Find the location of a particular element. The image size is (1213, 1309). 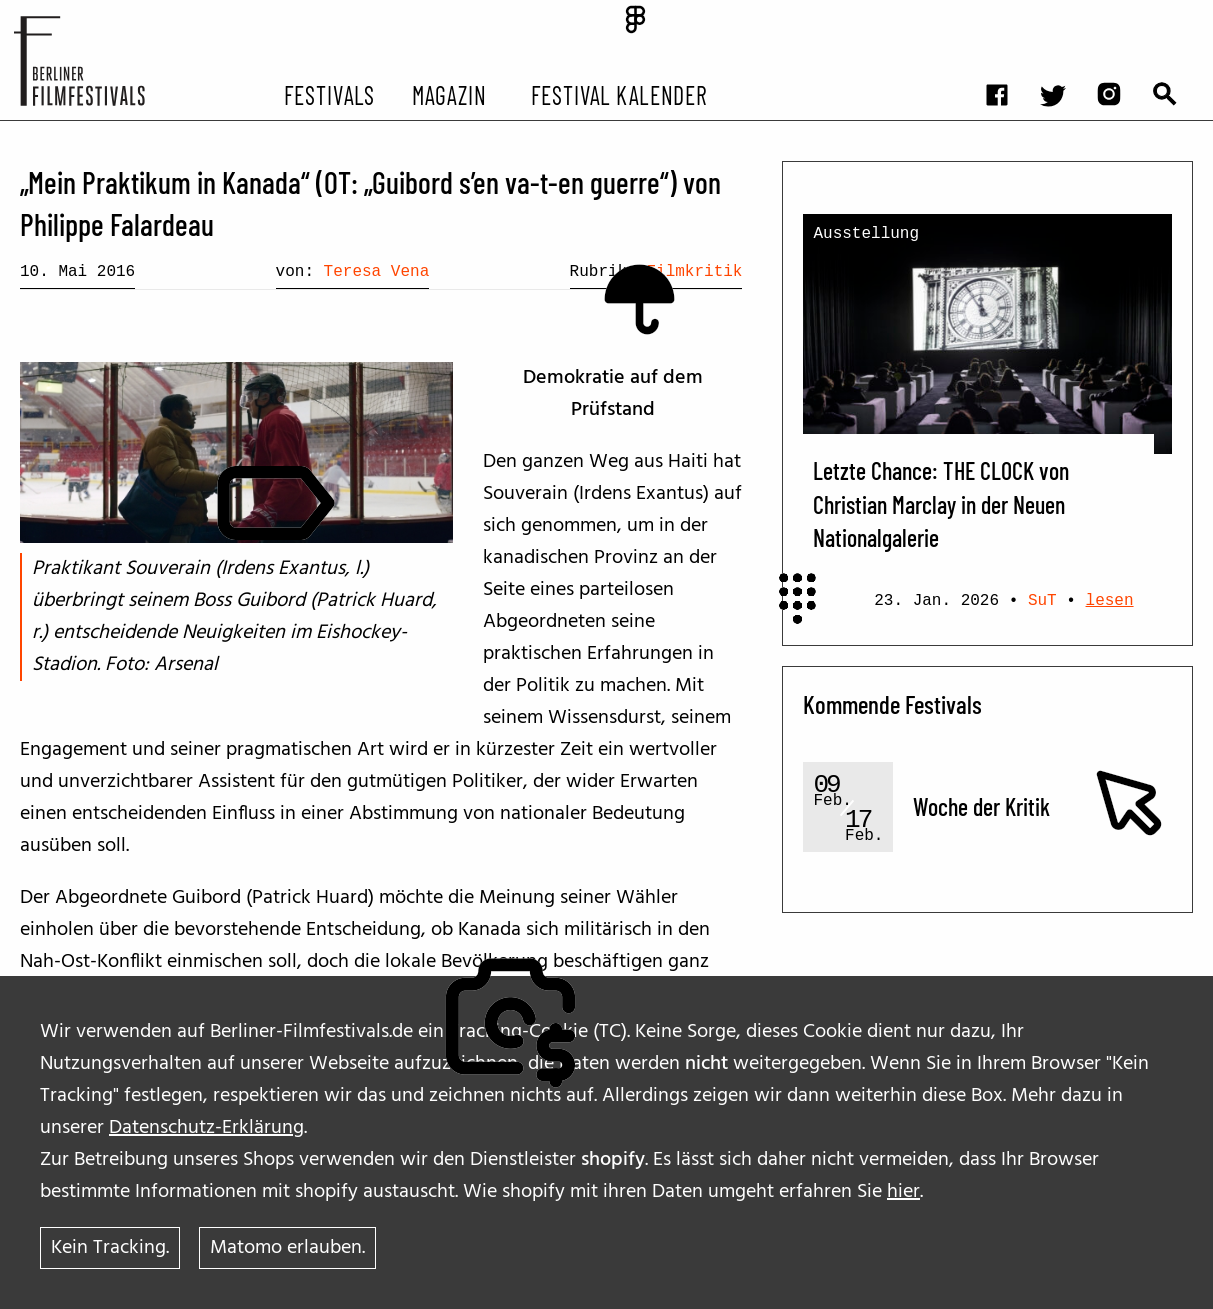

add a label or tag to an item is located at coordinates (273, 503).